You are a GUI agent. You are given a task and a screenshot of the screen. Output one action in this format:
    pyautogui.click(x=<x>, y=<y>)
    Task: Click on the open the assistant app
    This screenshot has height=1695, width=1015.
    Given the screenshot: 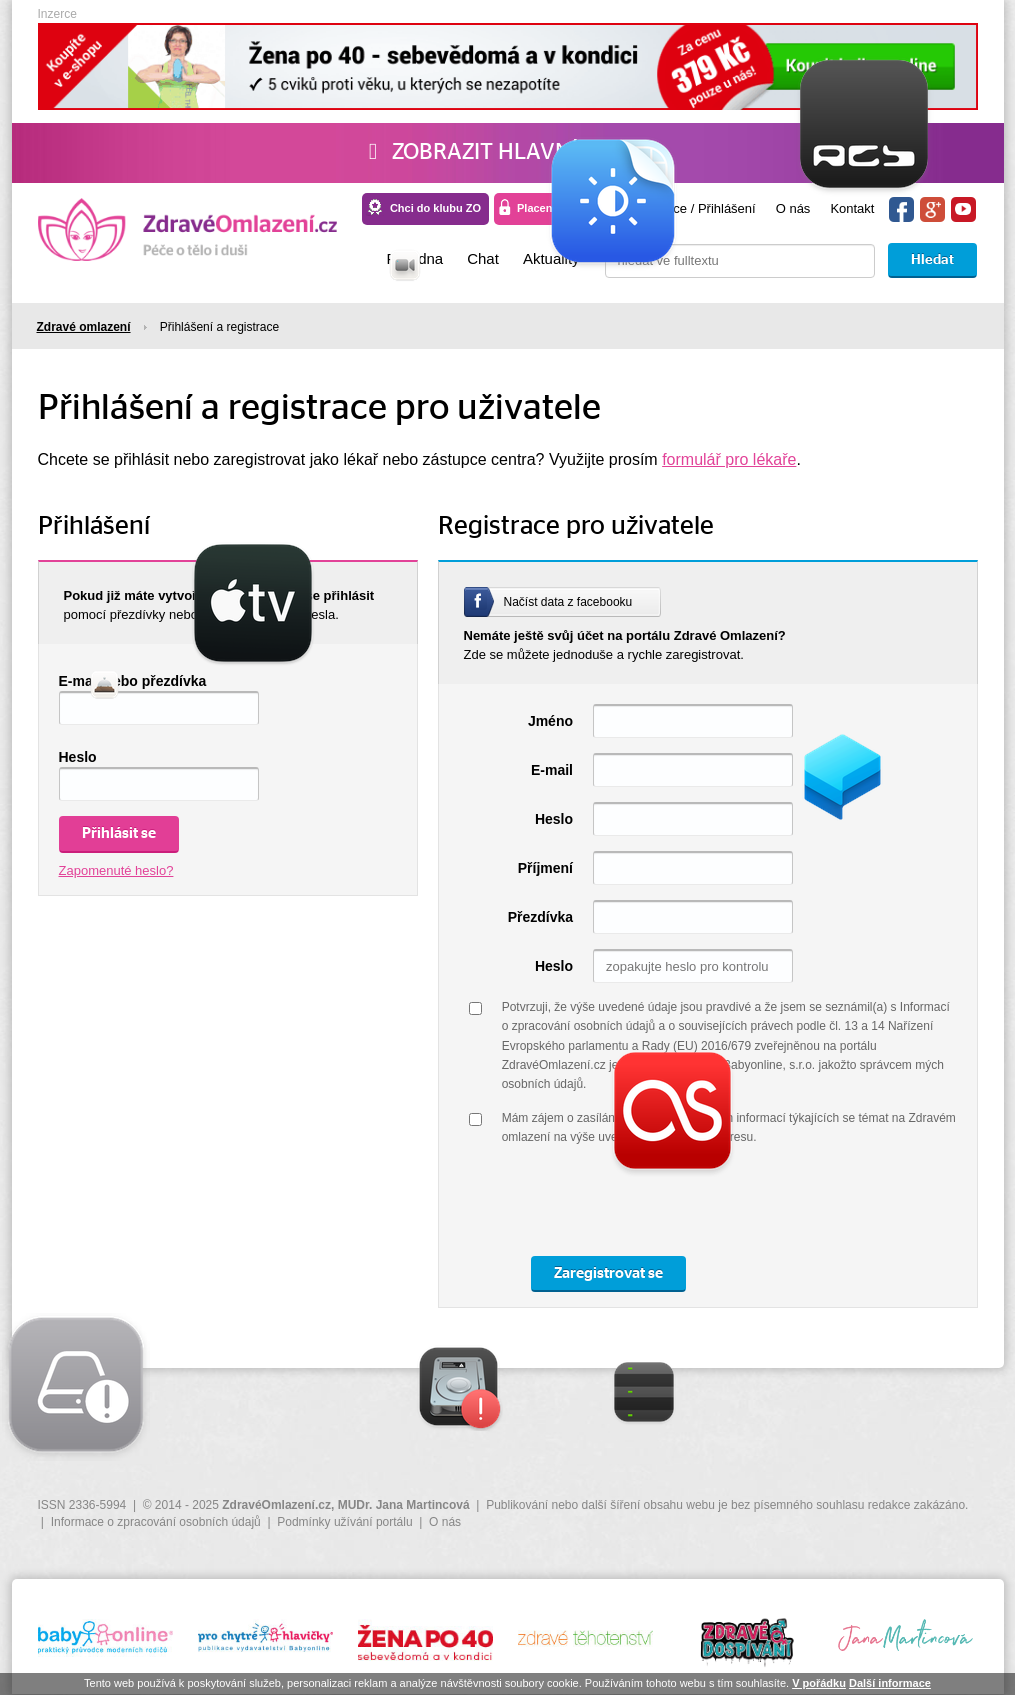 What is the action you would take?
    pyautogui.click(x=842, y=777)
    